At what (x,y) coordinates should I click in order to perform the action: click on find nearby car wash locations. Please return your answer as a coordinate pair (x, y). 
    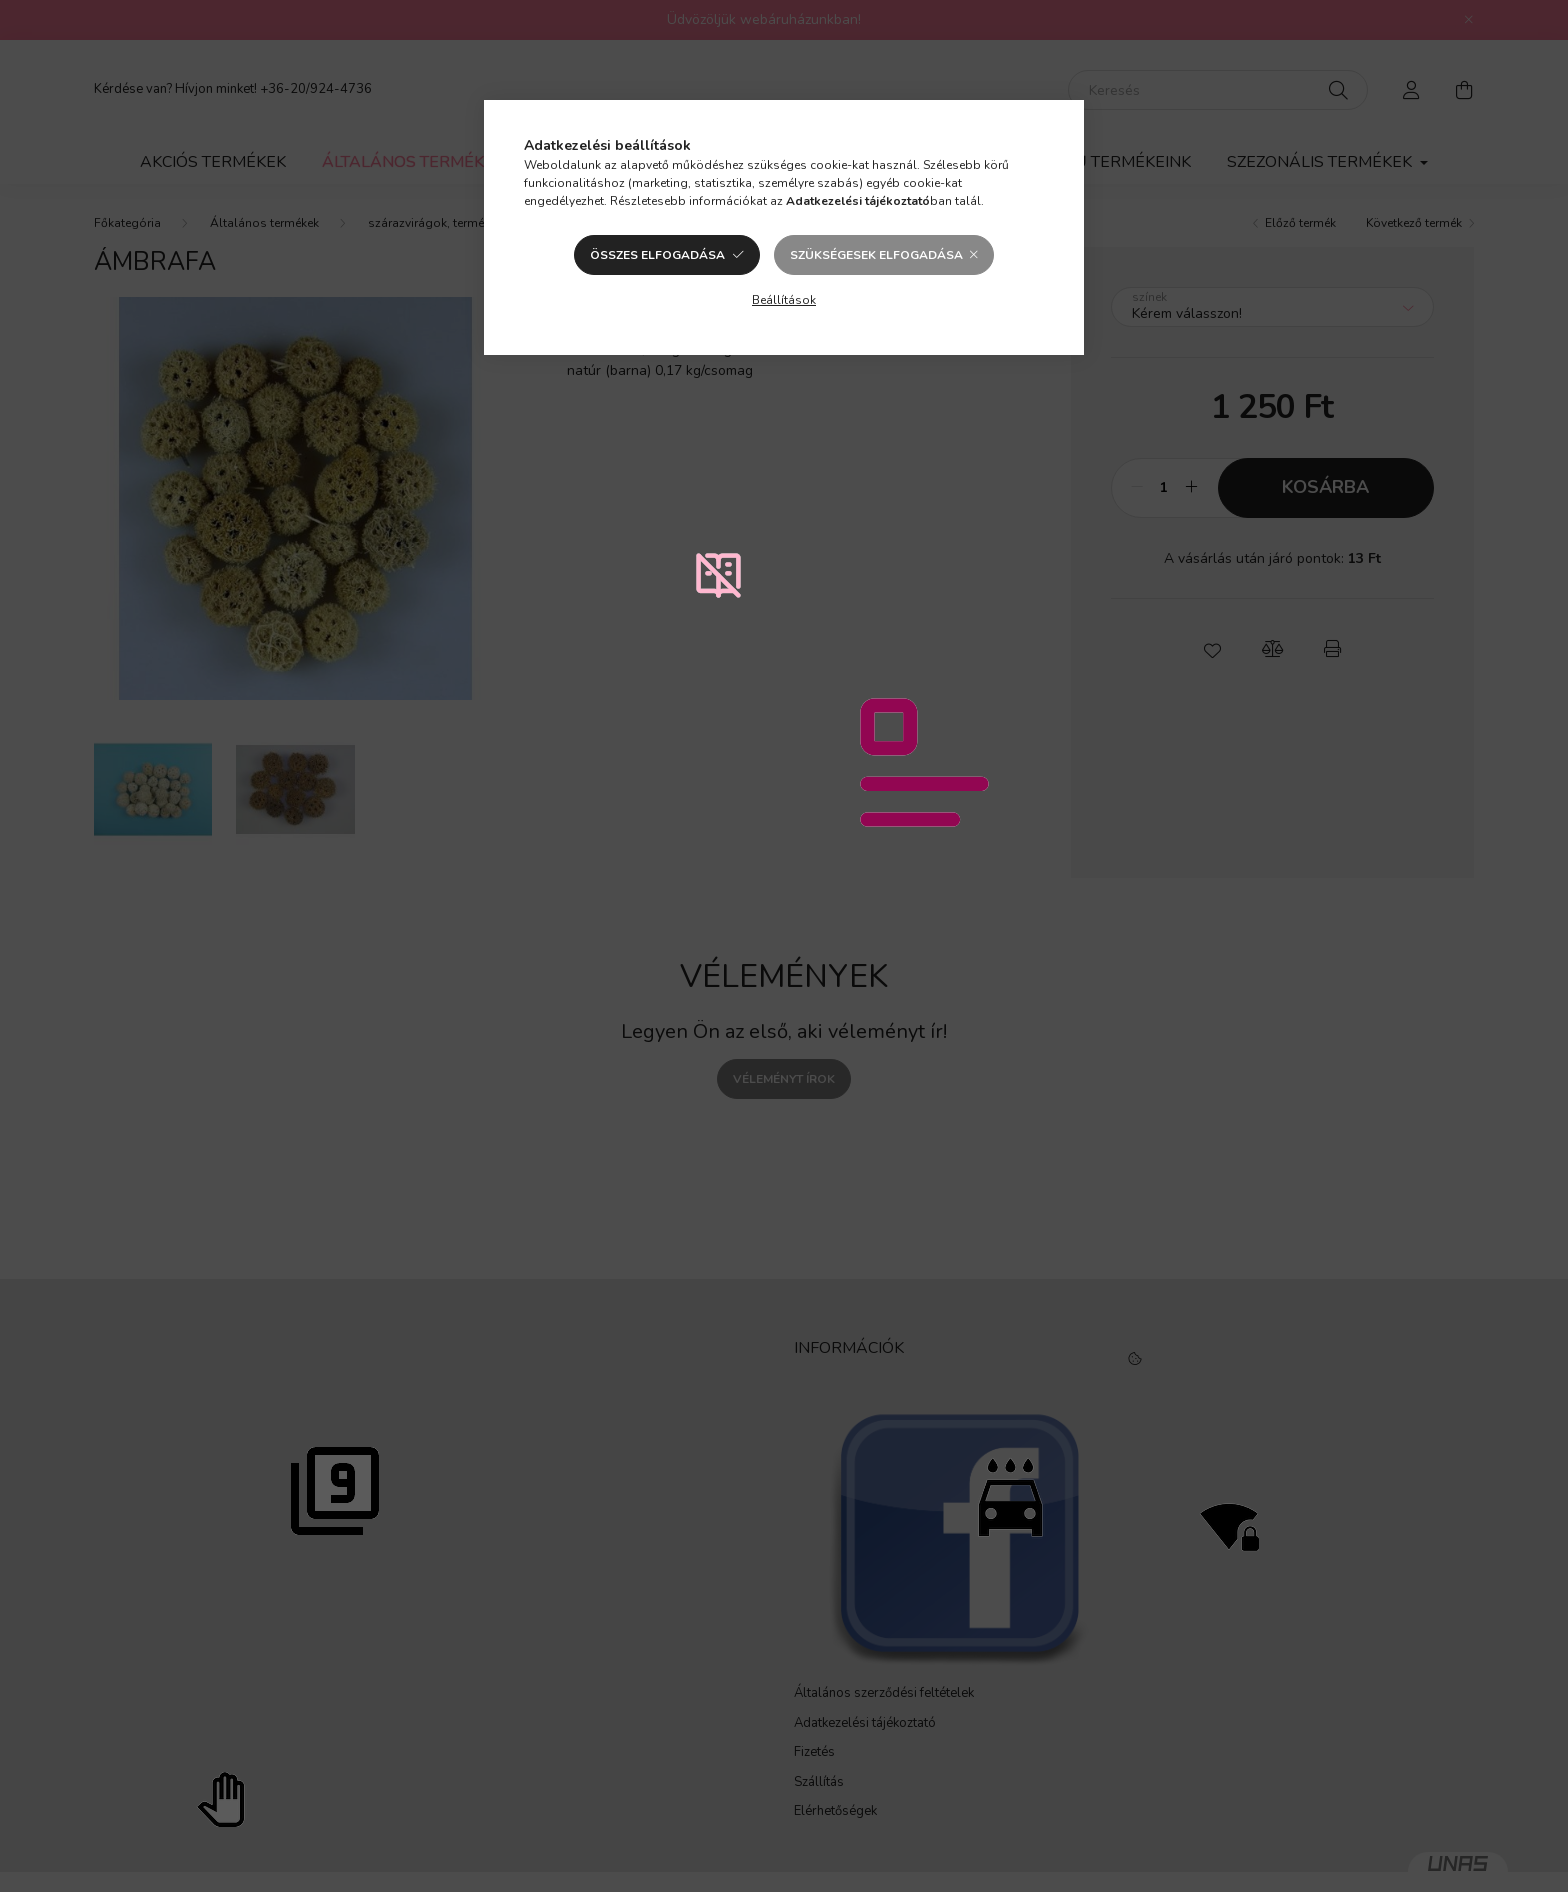
    Looking at the image, I should click on (1010, 1497).